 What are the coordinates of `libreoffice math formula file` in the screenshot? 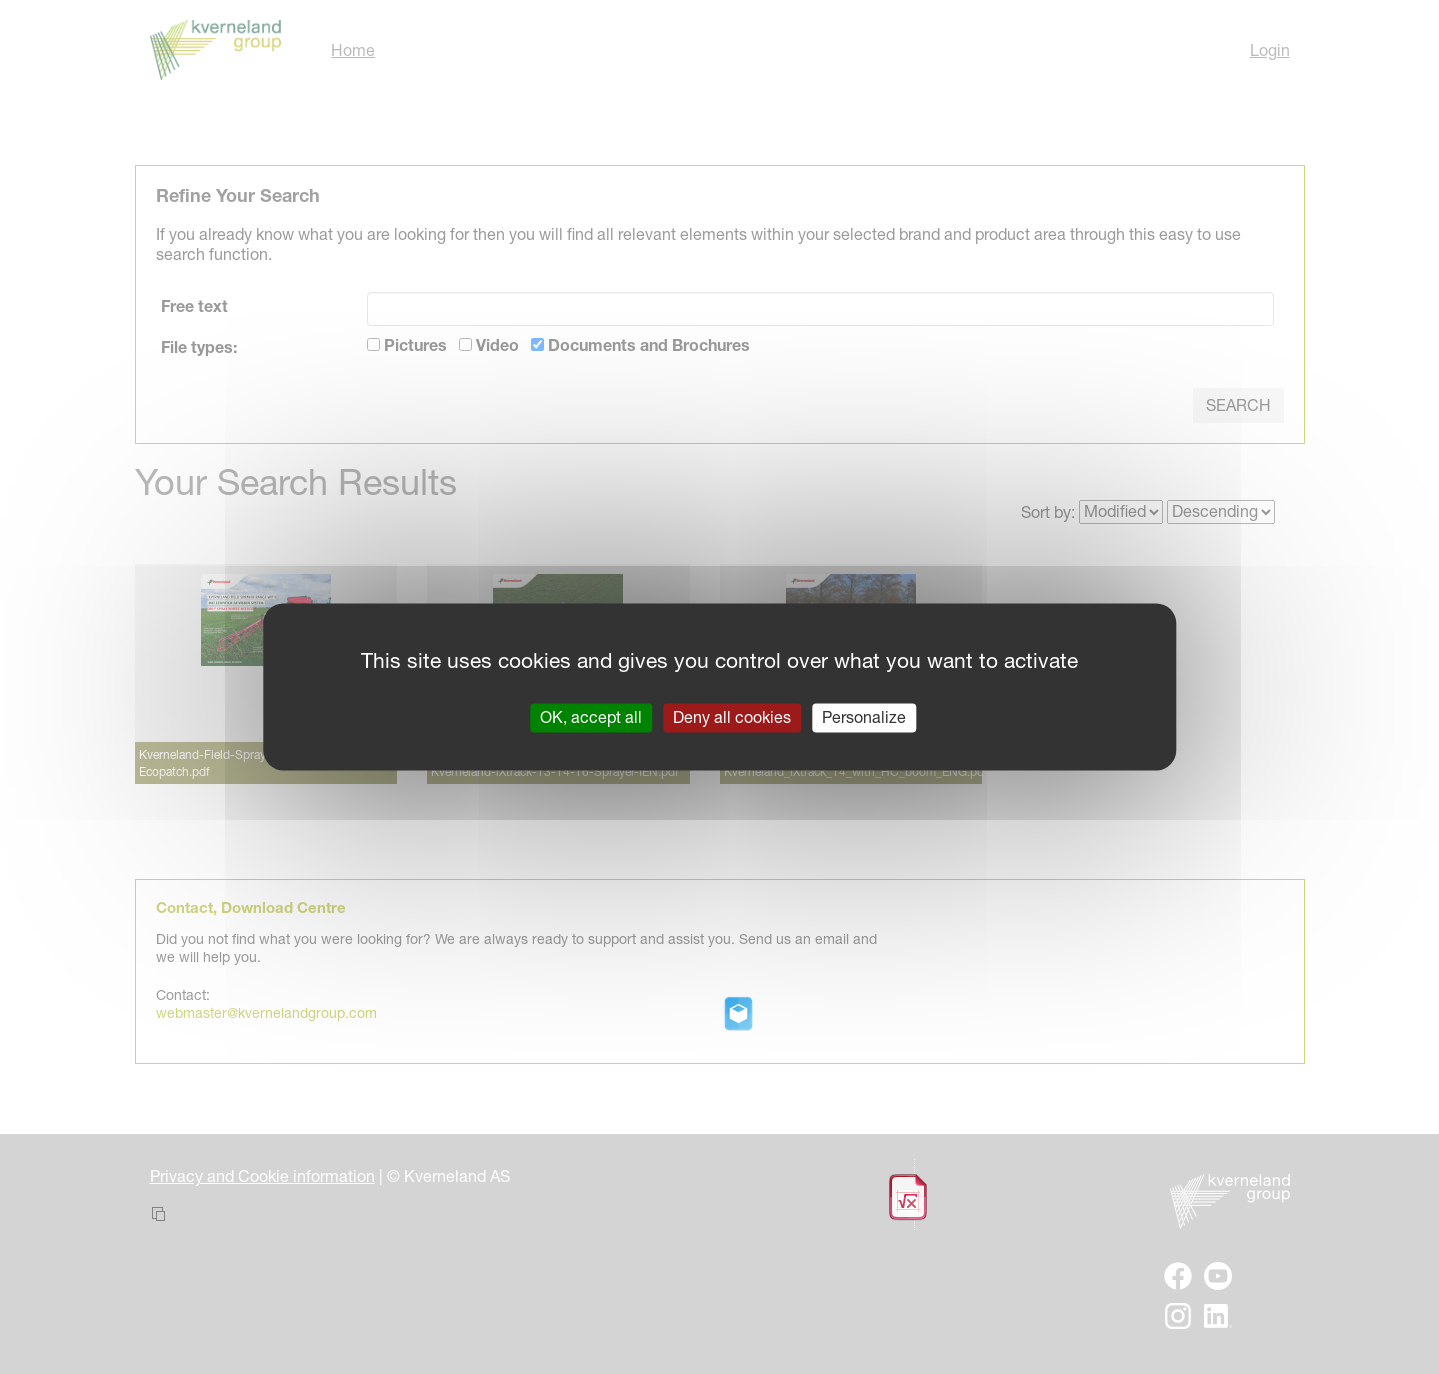 It's located at (908, 1197).